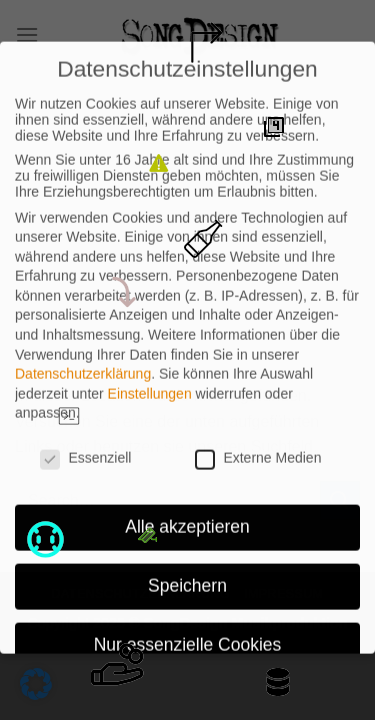  Describe the element at coordinates (203, 42) in the screenshot. I see `reply to a message` at that location.